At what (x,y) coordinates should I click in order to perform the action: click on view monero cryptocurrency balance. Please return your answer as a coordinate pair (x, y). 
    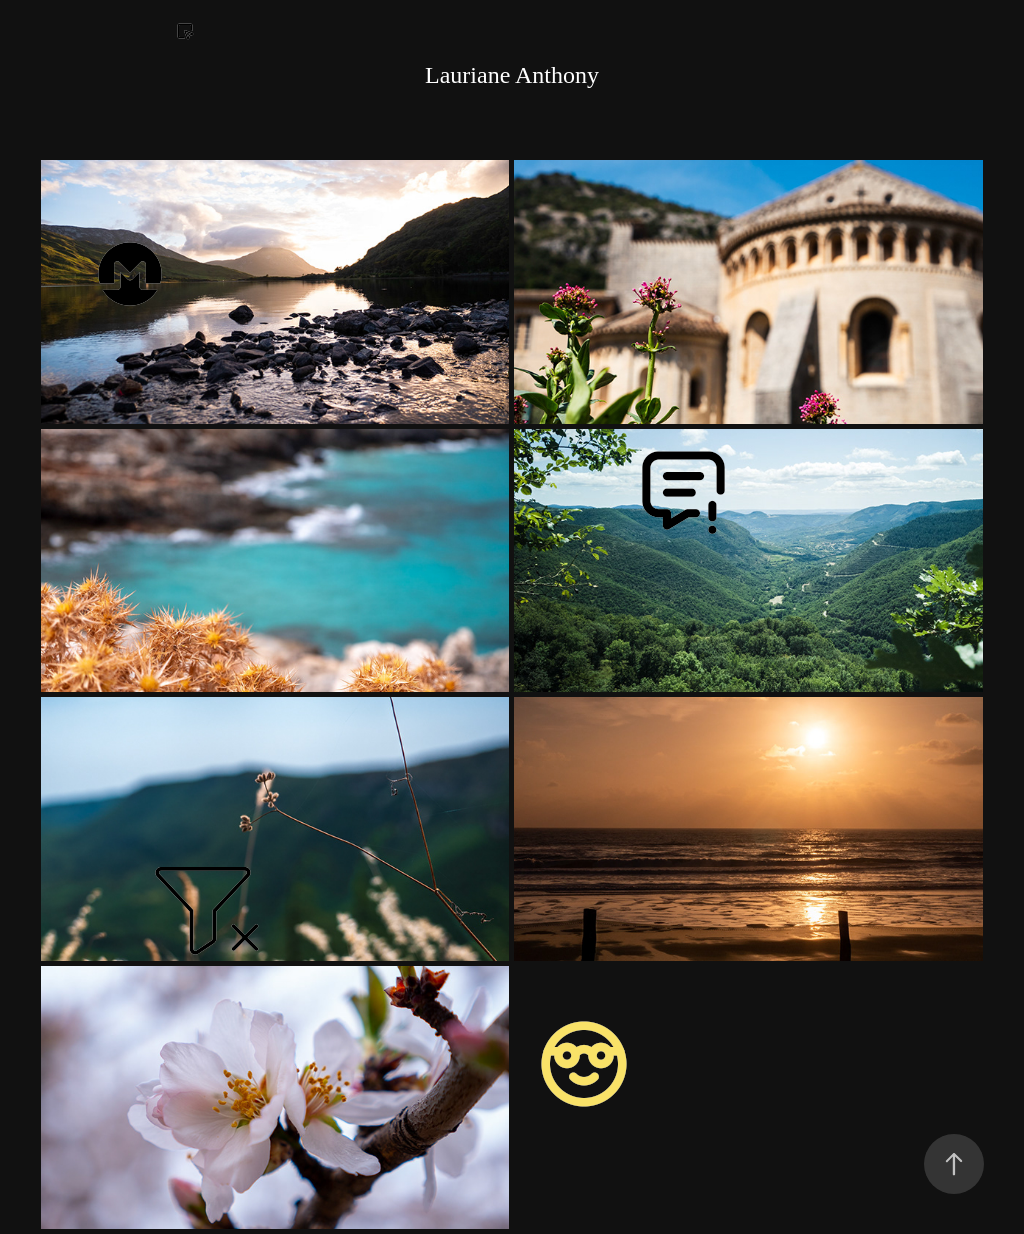
    Looking at the image, I should click on (130, 274).